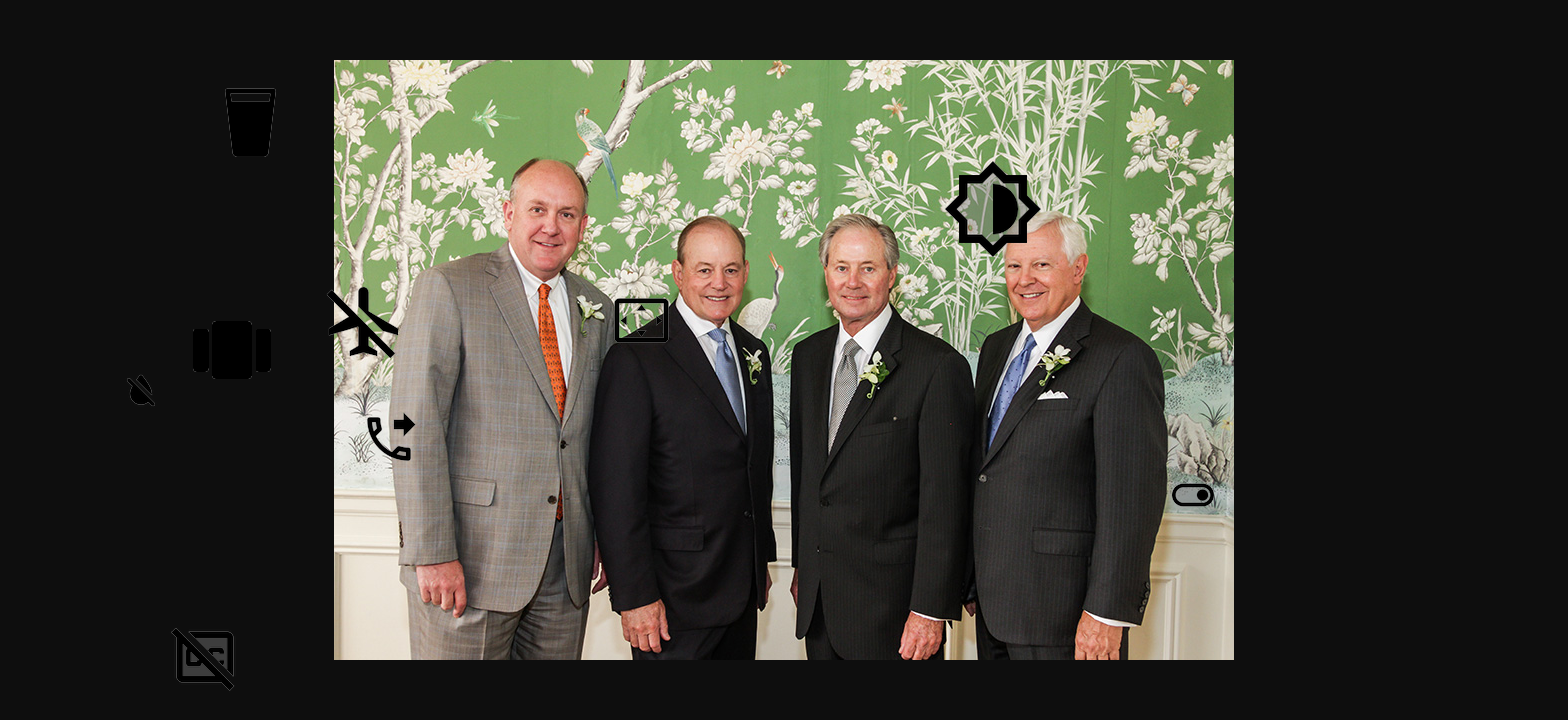  Describe the element at coordinates (641, 320) in the screenshot. I see `adjust display overscan settings` at that location.